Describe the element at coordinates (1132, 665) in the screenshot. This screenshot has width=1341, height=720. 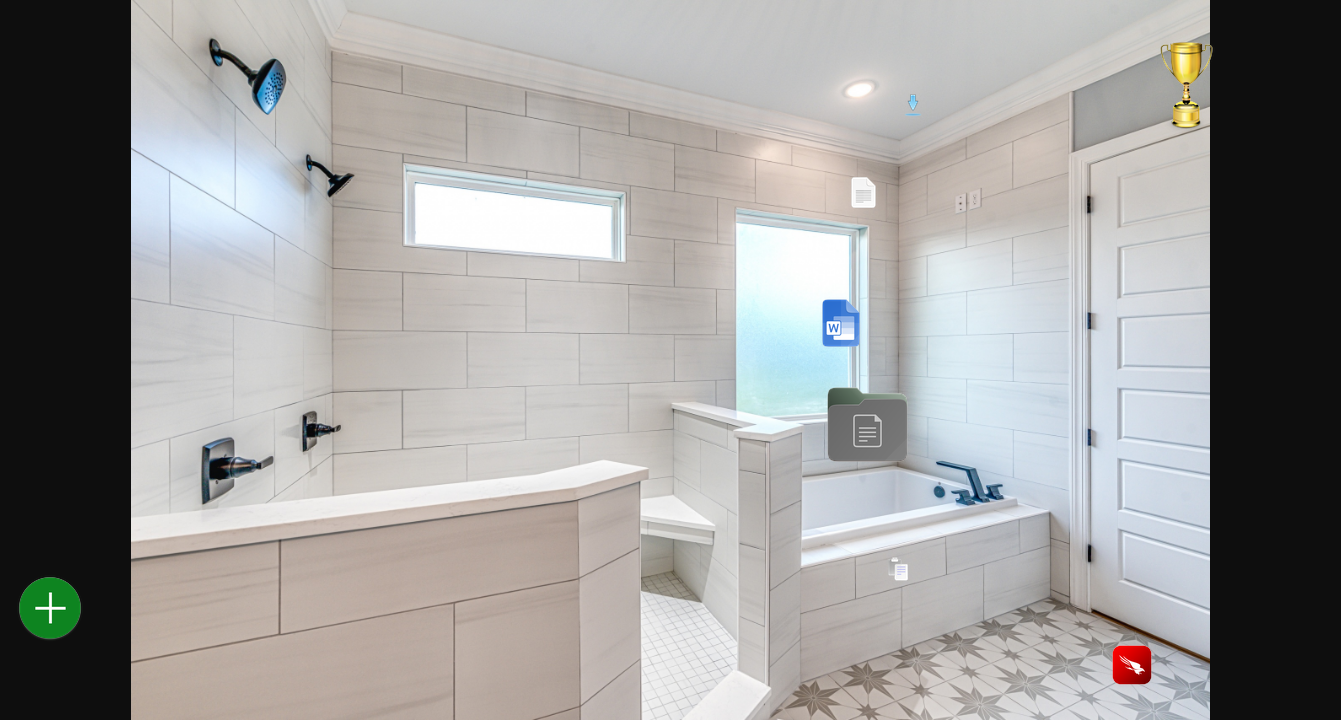
I see `open CrowdStrike Falcon endpoint security app` at that location.